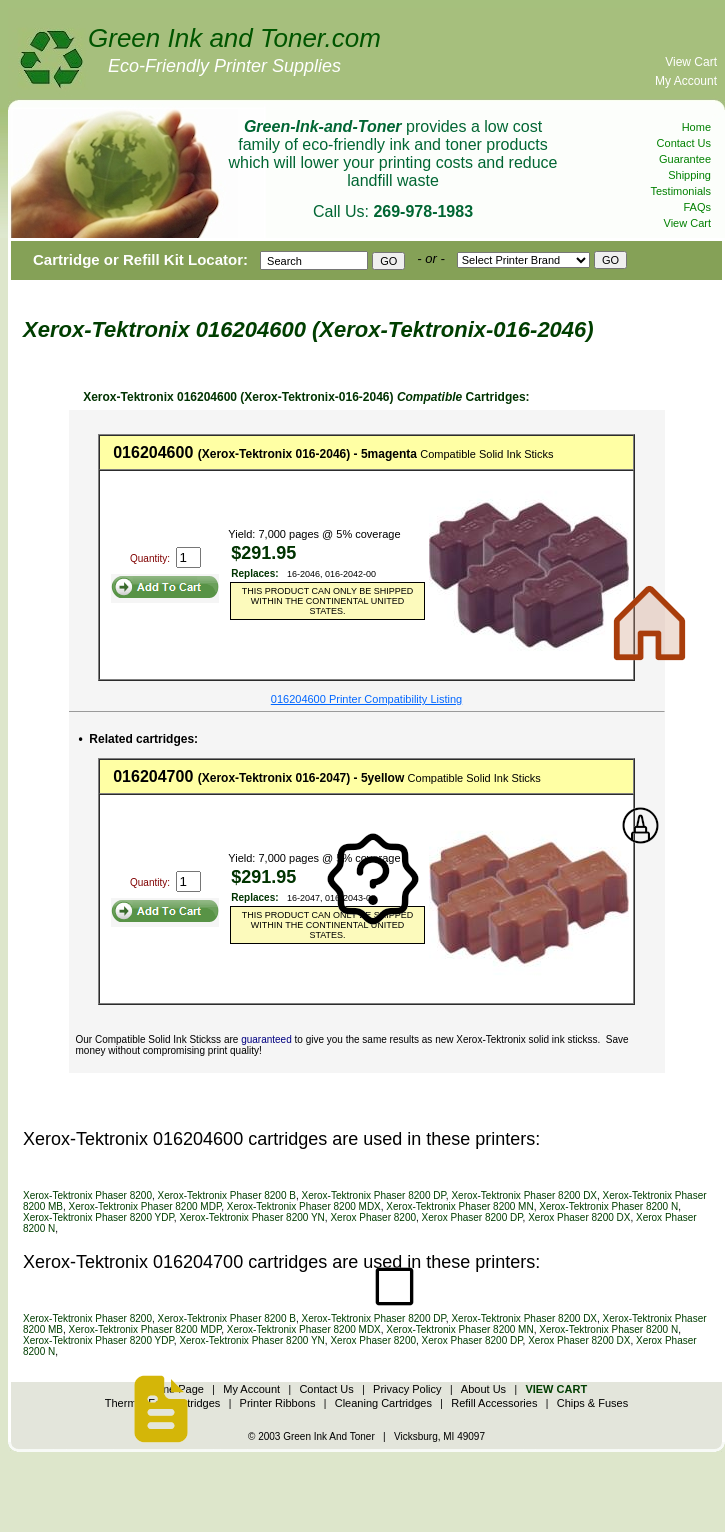 The image size is (725, 1532). Describe the element at coordinates (161, 1409) in the screenshot. I see `view document contents` at that location.